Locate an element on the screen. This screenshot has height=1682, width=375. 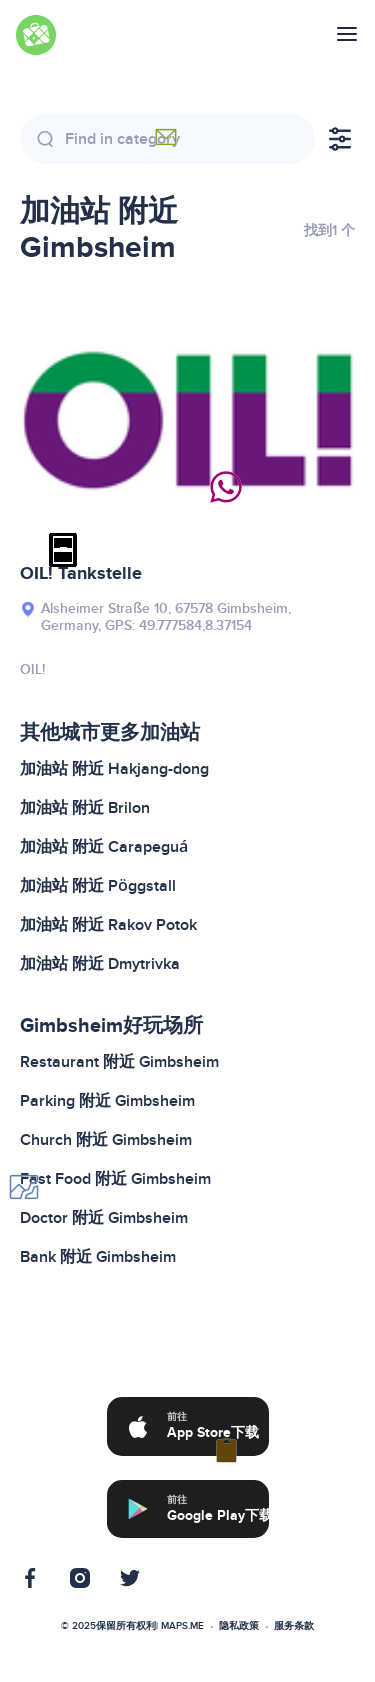
copy to clipboard is located at coordinates (226, 1450).